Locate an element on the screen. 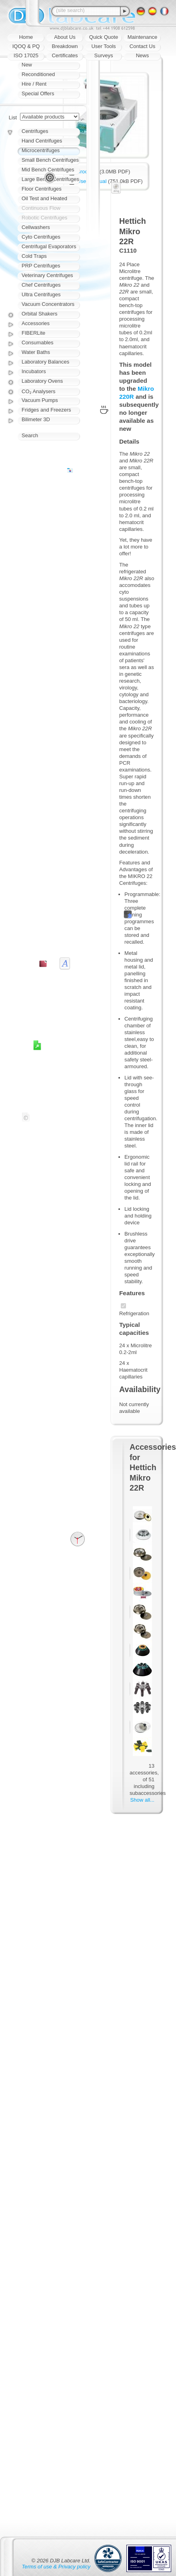  a PEM key file for secure authentication is located at coordinates (37, 1045).